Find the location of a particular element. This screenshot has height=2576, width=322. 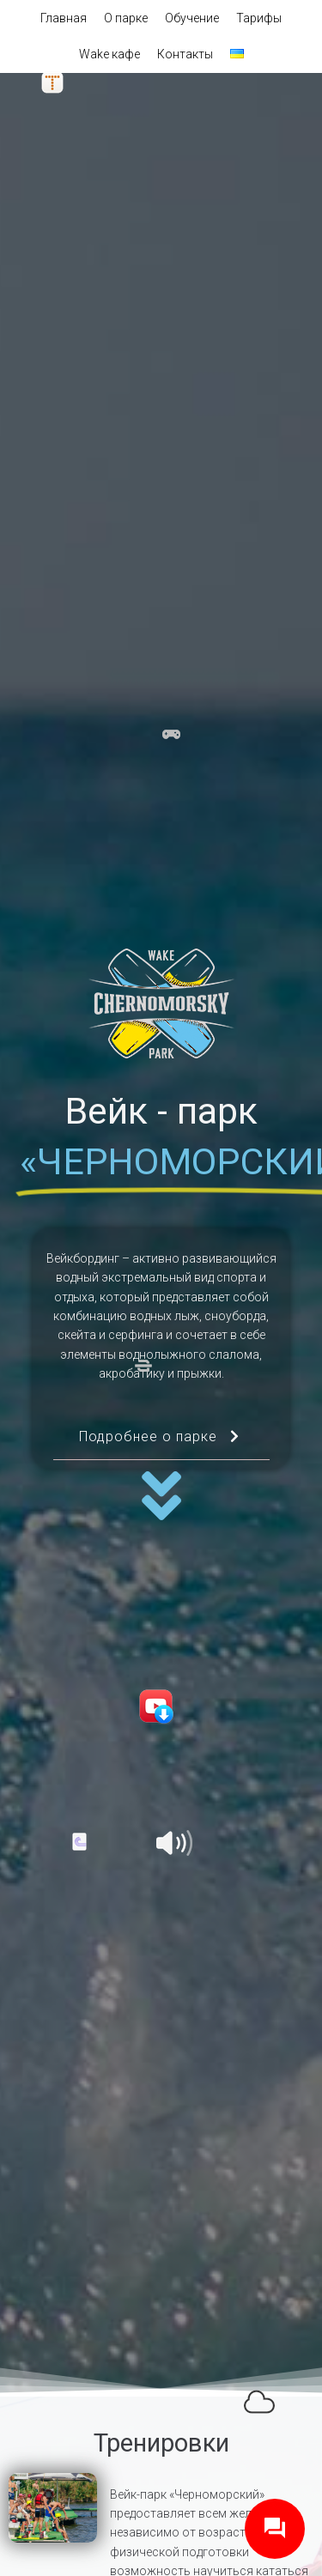

download videos from youtube is located at coordinates (155, 1706).